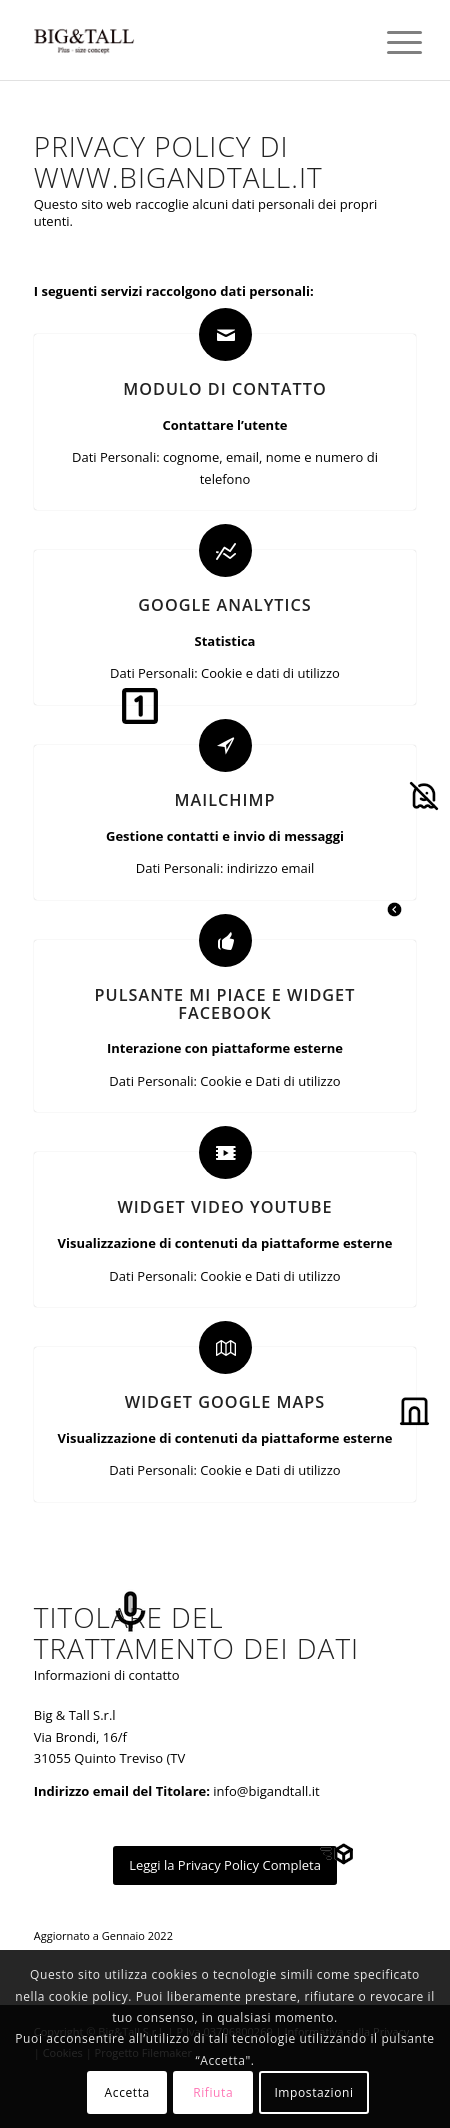 This screenshot has width=450, height=2128. I want to click on tap to start voice input, so click(130, 1612).